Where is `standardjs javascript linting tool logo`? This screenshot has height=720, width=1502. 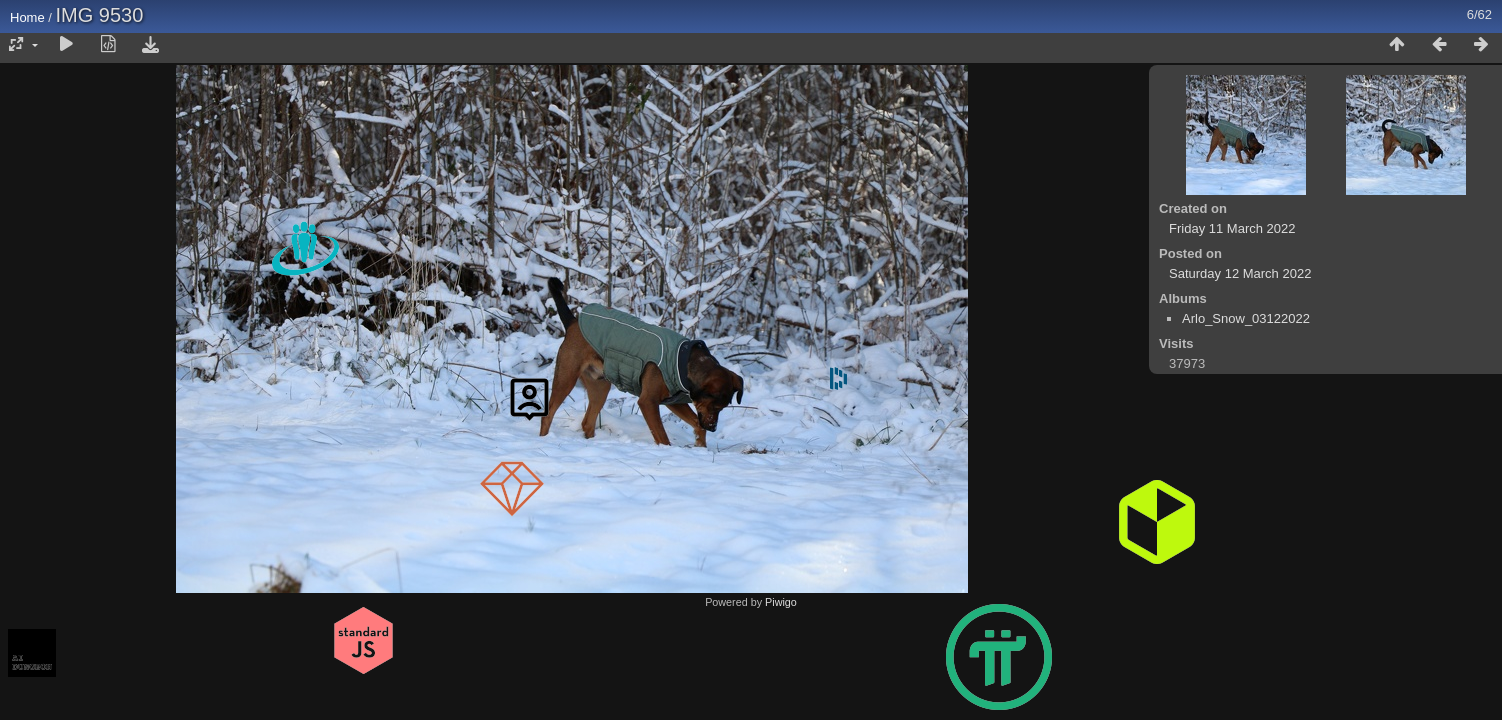 standardjs javascript linting tool logo is located at coordinates (363, 640).